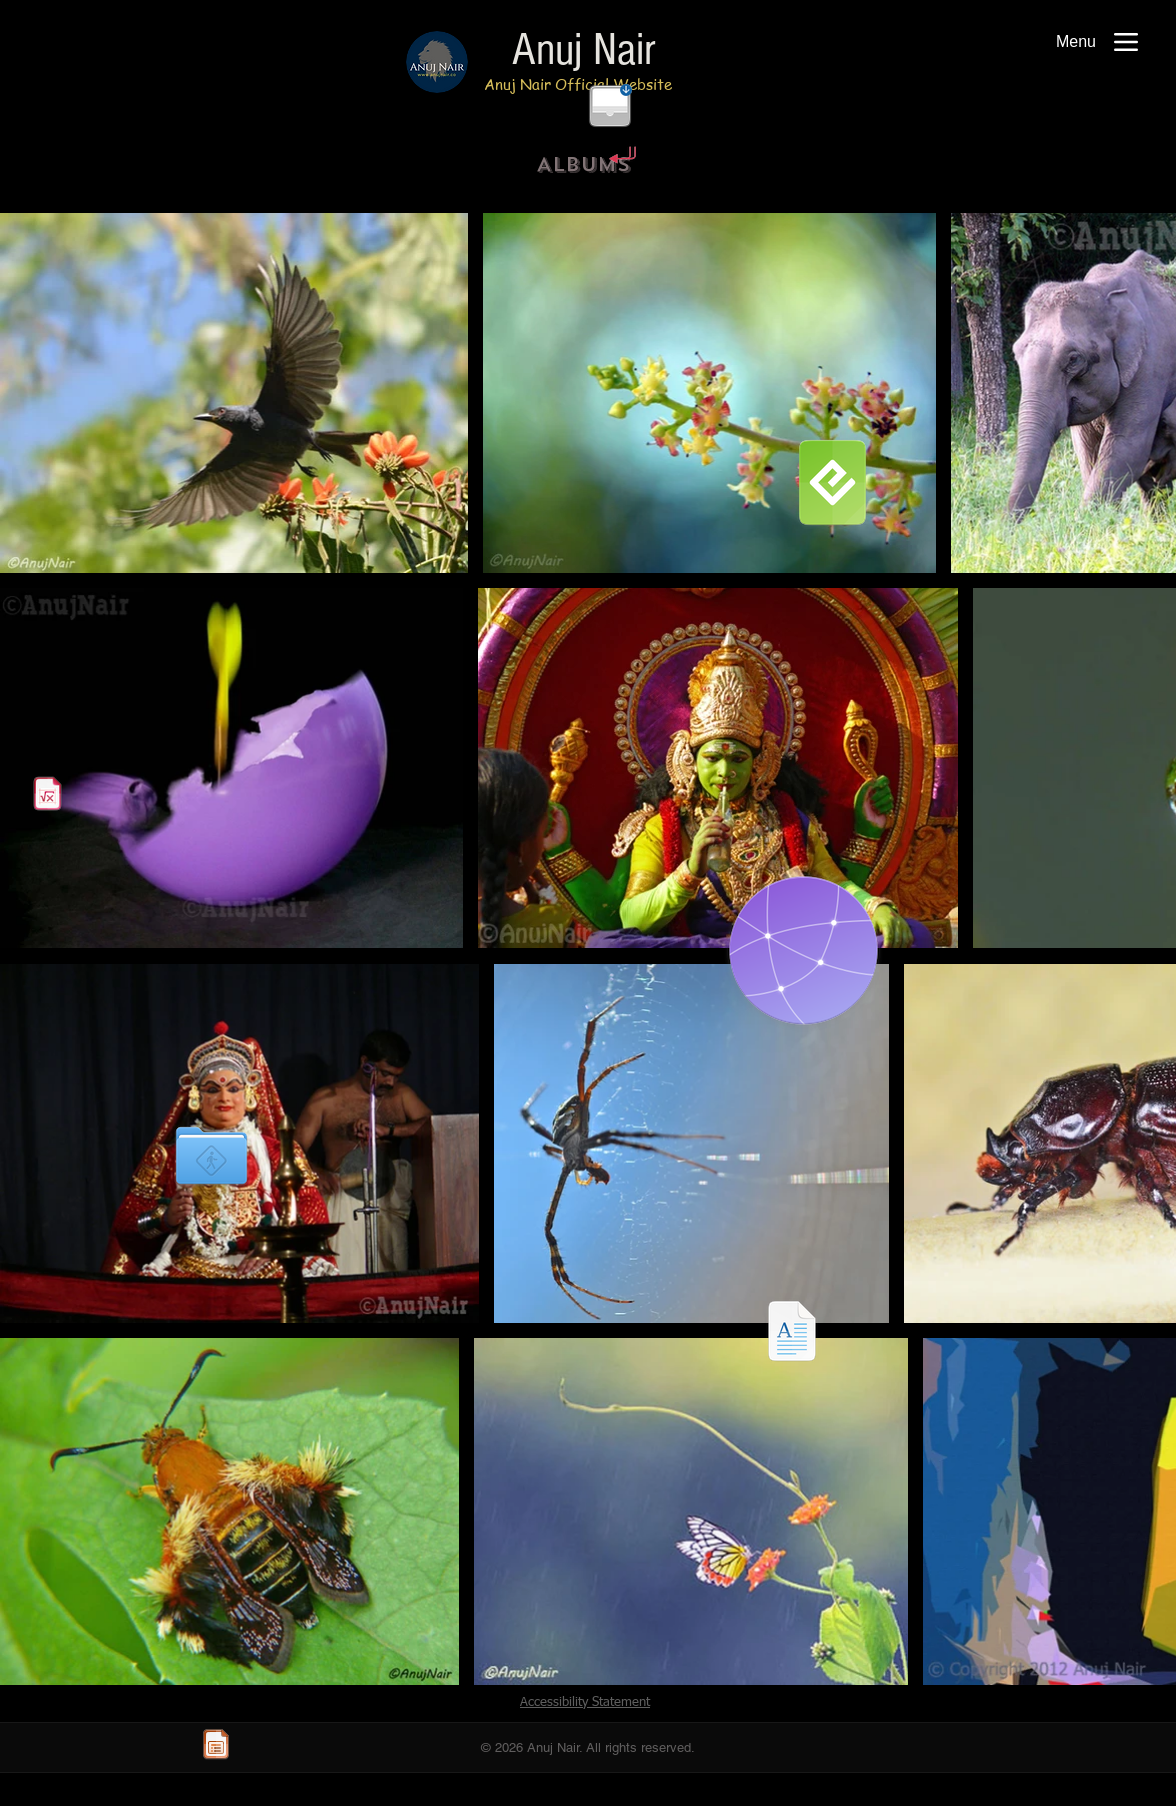 Image resolution: width=1176 pixels, height=1806 pixels. I want to click on open a mathematical formula document, so click(47, 793).